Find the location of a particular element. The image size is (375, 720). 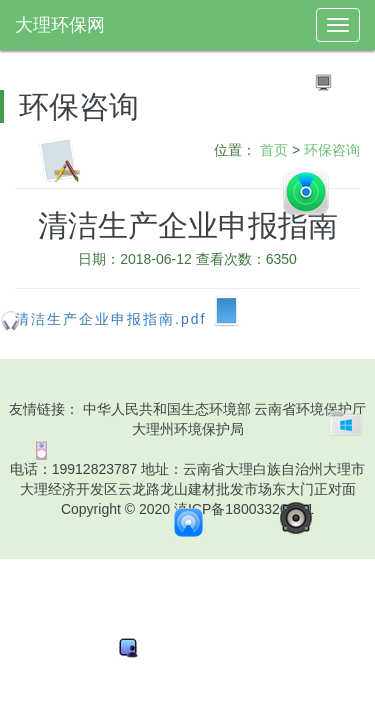

open Find My app to locate devices or people is located at coordinates (306, 192).